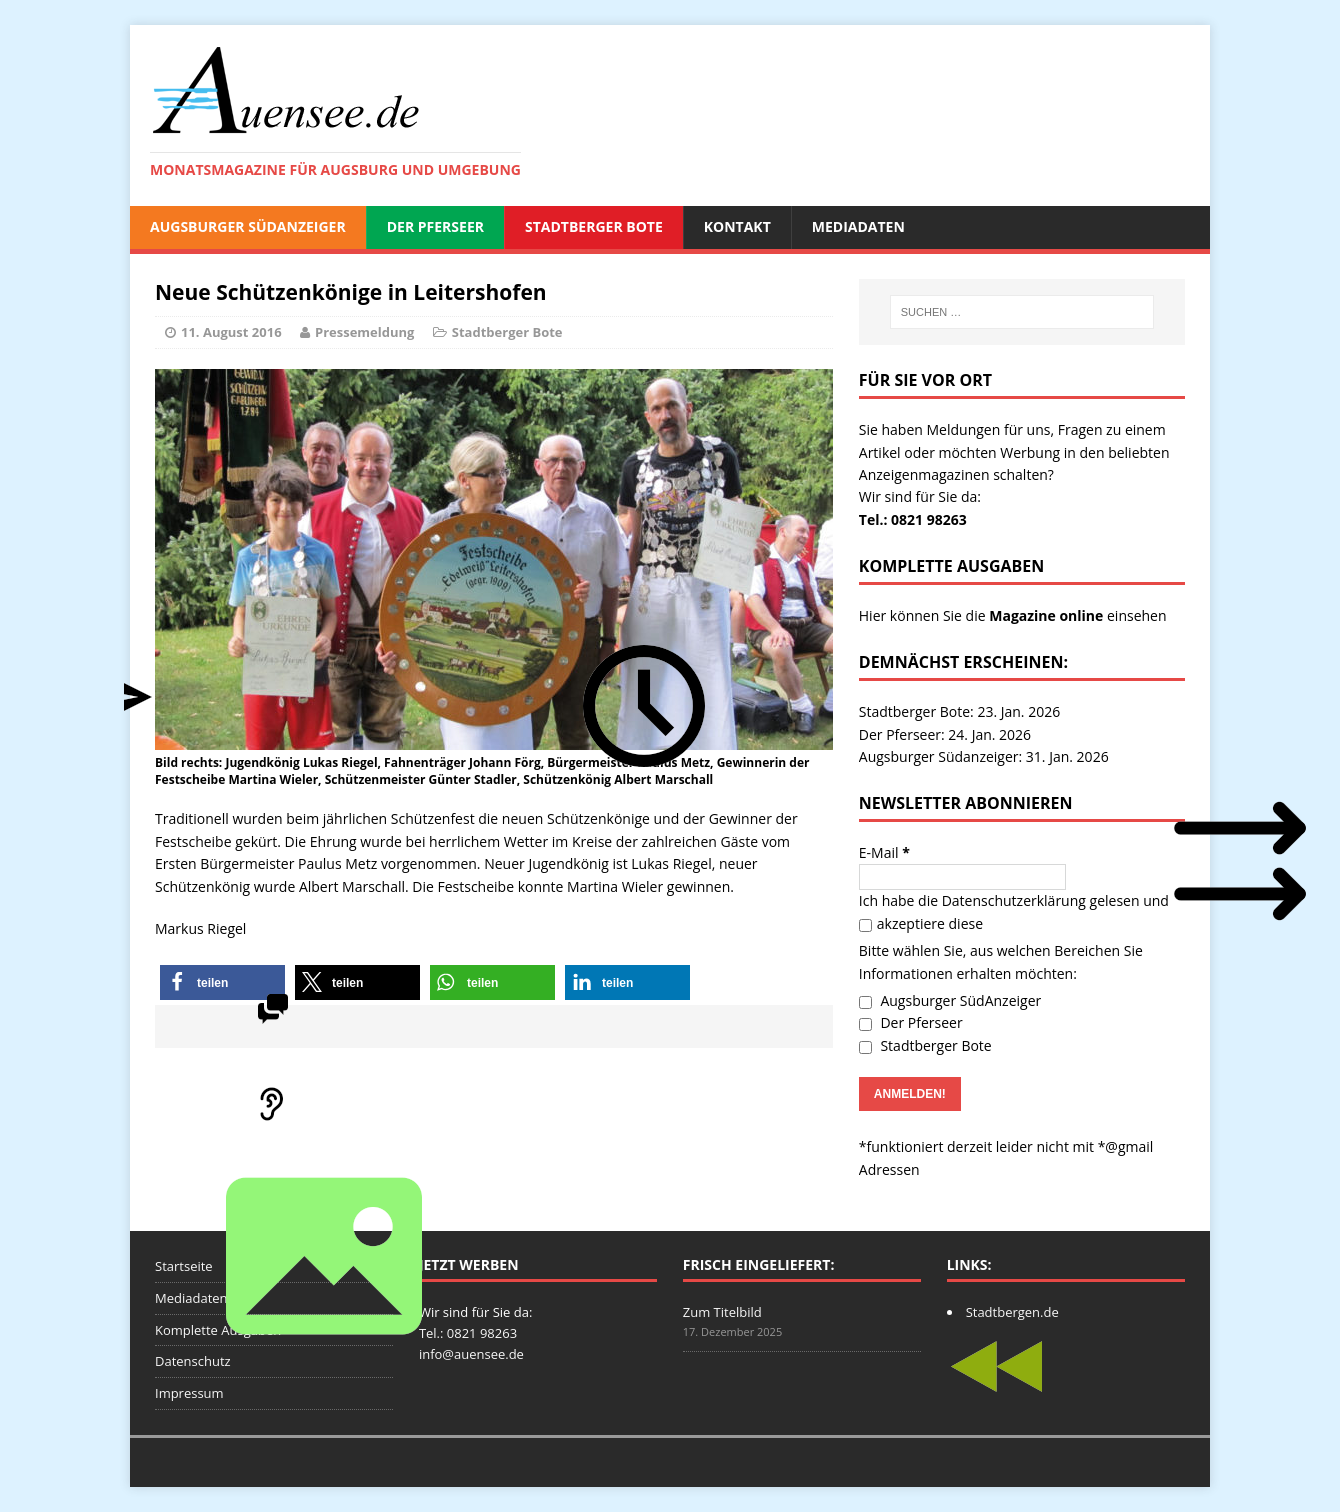 This screenshot has width=1340, height=1512. Describe the element at coordinates (271, 1104) in the screenshot. I see `access audio or sound settings` at that location.